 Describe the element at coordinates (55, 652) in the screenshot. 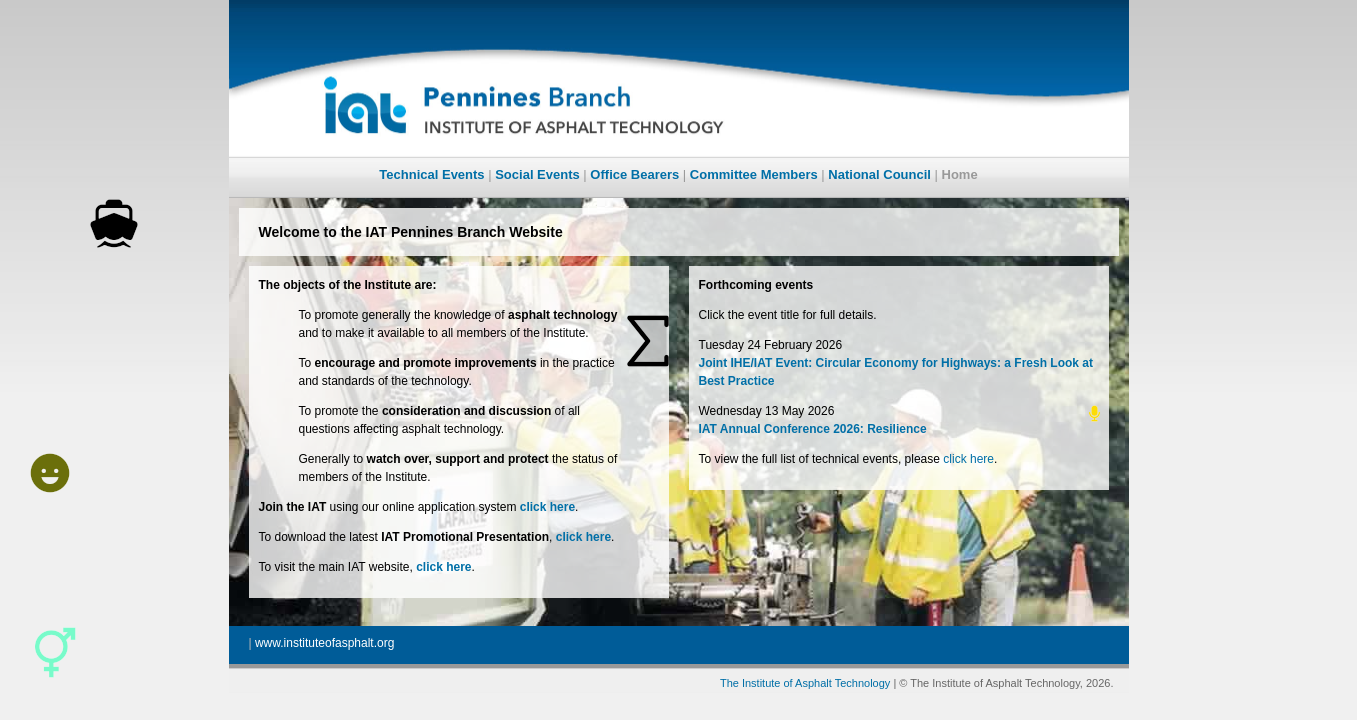

I see `select gender or sex options` at that location.